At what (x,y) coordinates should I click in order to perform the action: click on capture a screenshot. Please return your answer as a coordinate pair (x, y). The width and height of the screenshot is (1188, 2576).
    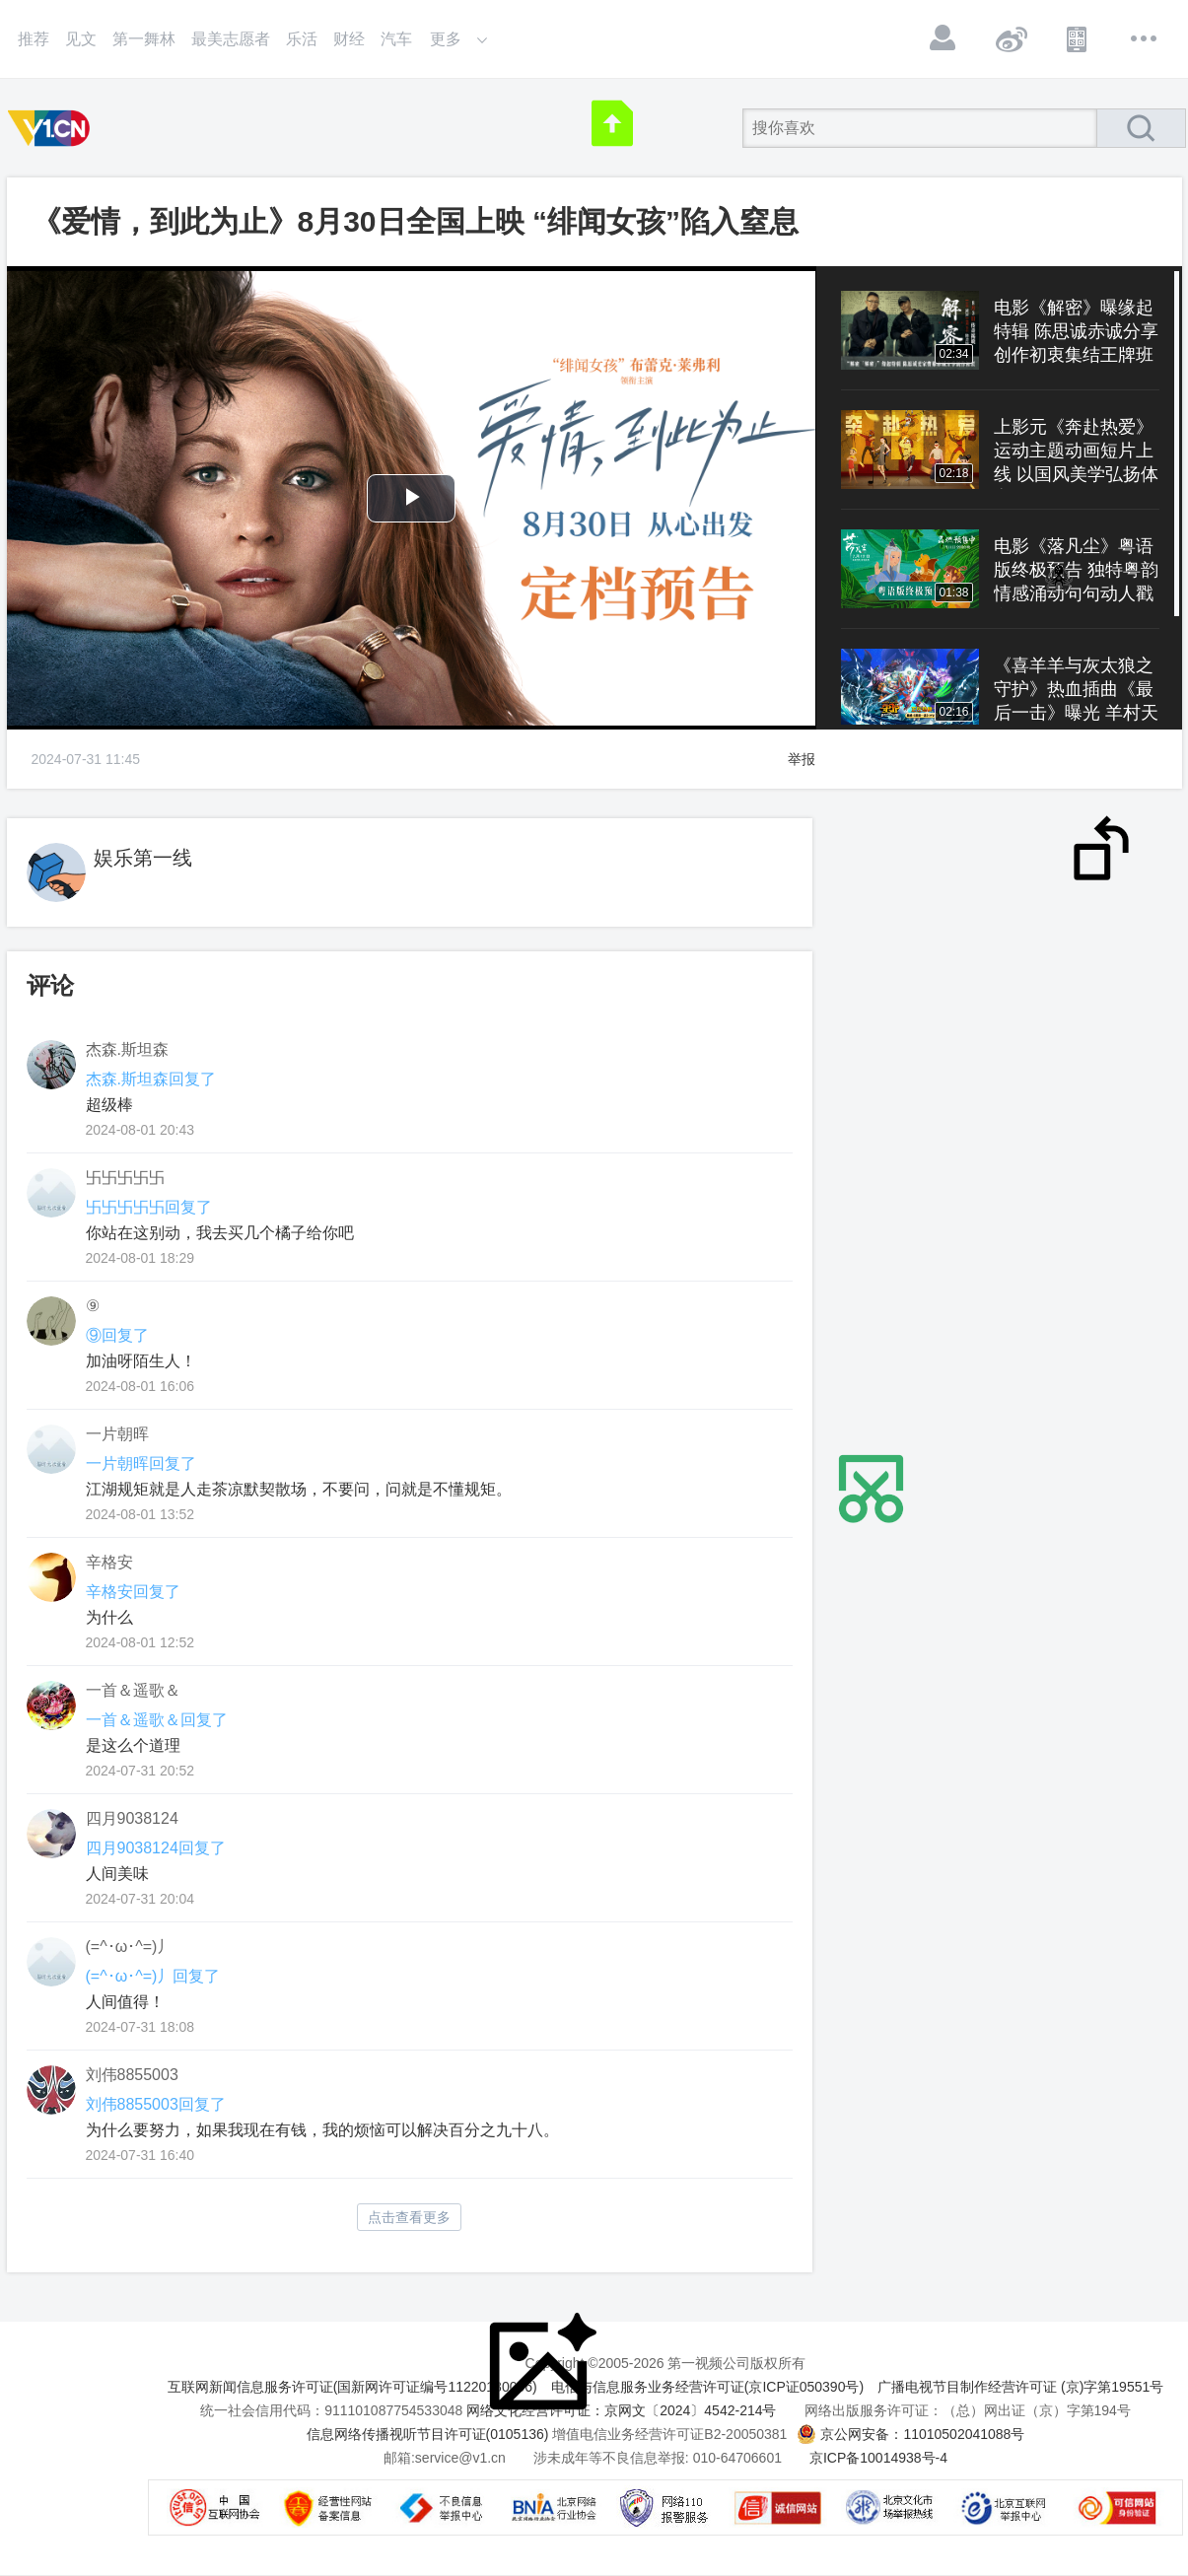
    Looking at the image, I should click on (871, 1487).